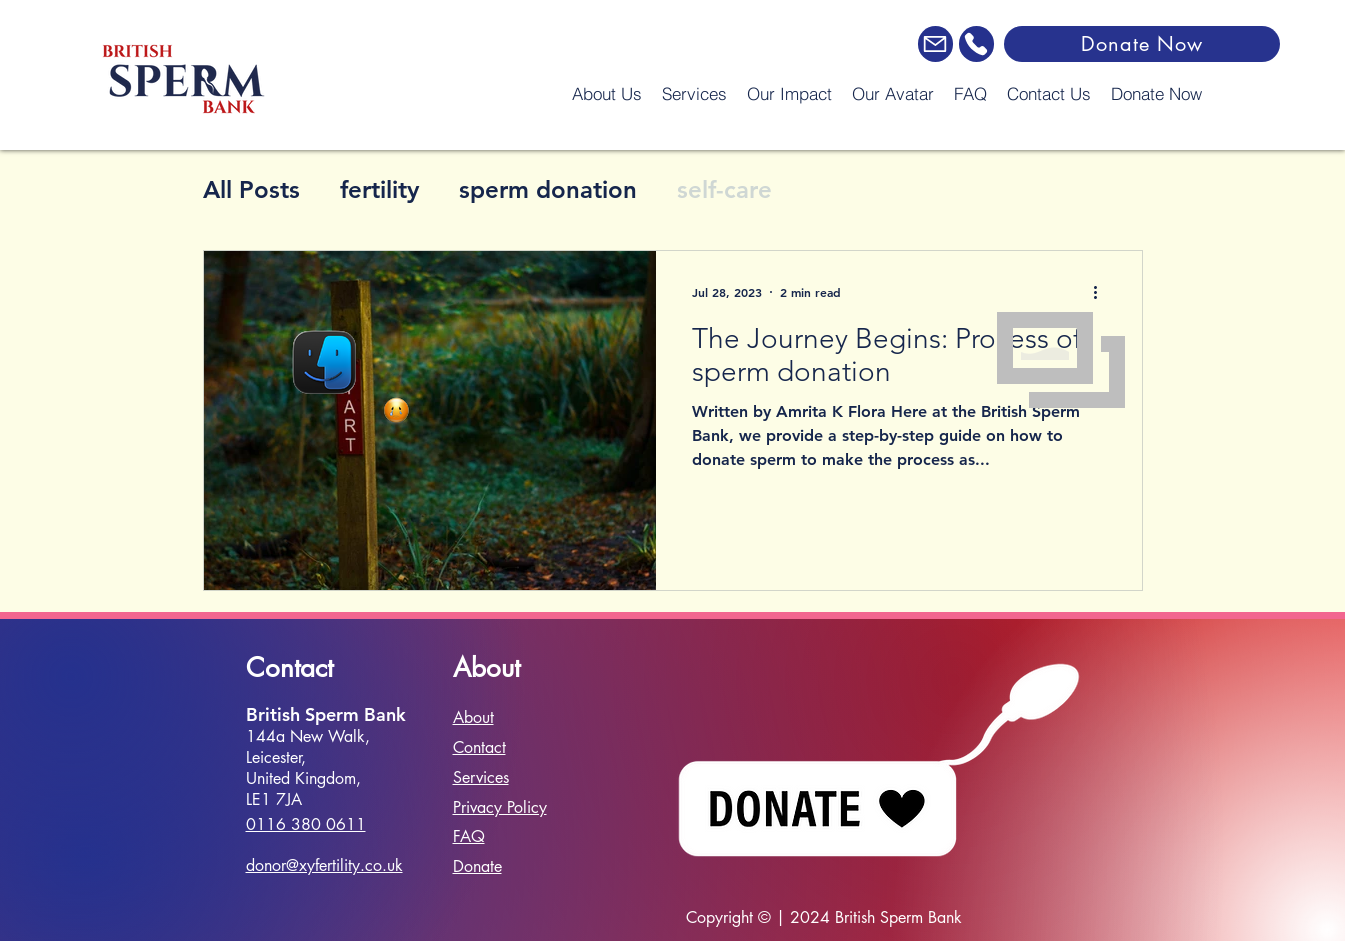 The width and height of the screenshot is (1345, 941). I want to click on open Finder to browse files and folders, so click(324, 362).